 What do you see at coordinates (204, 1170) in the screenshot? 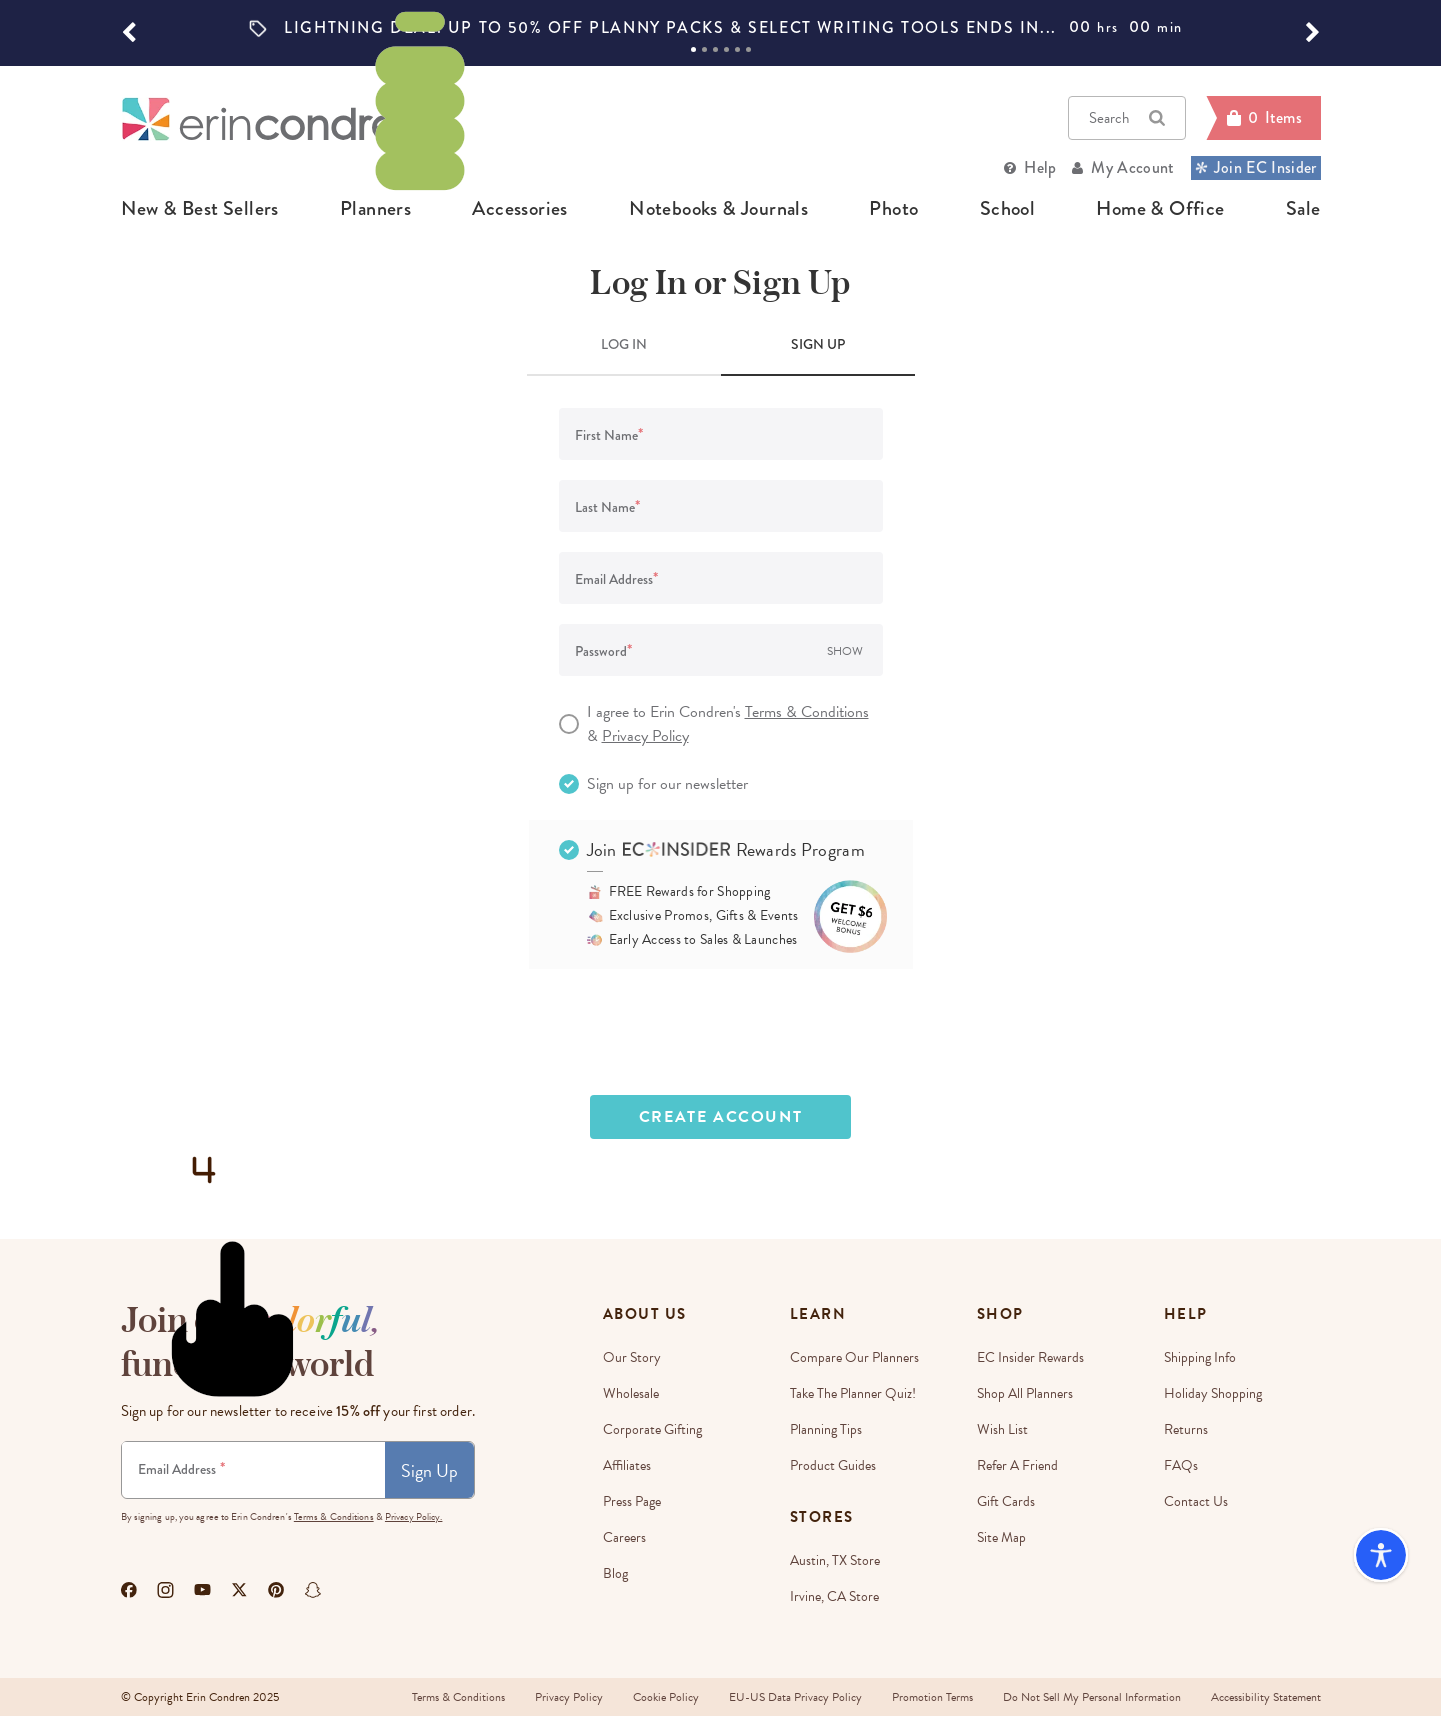
I see `numeric indicator showing the number four` at bounding box center [204, 1170].